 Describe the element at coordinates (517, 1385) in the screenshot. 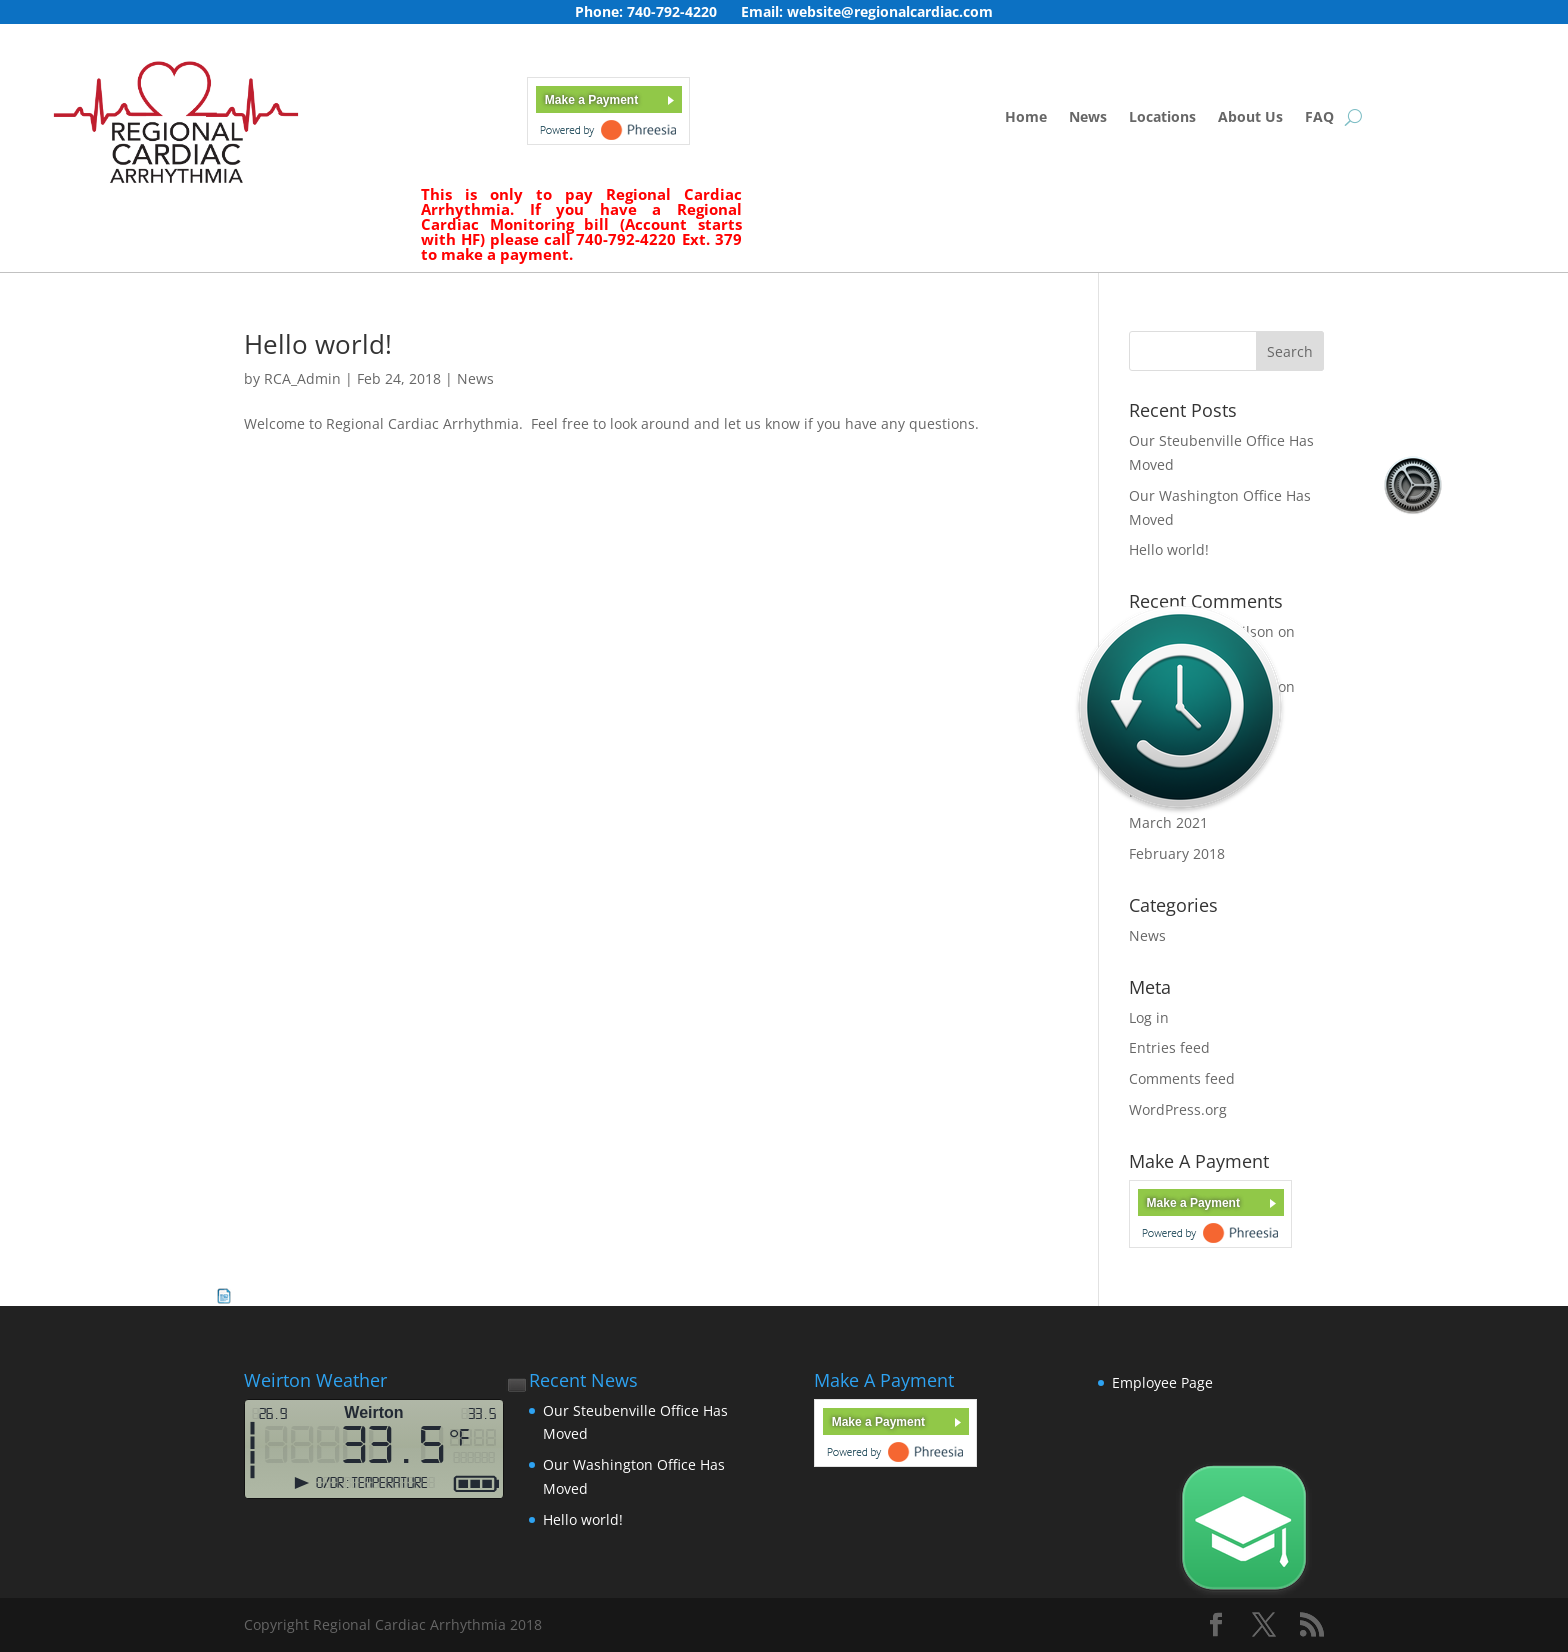

I see `indicates magic trackpad is connected via bluetooth` at that location.